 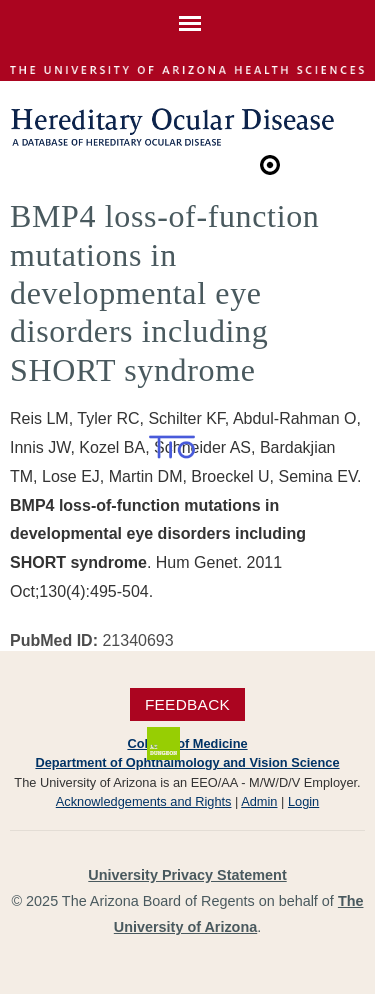 What do you see at coordinates (270, 165) in the screenshot?
I see `Target store logo` at bounding box center [270, 165].